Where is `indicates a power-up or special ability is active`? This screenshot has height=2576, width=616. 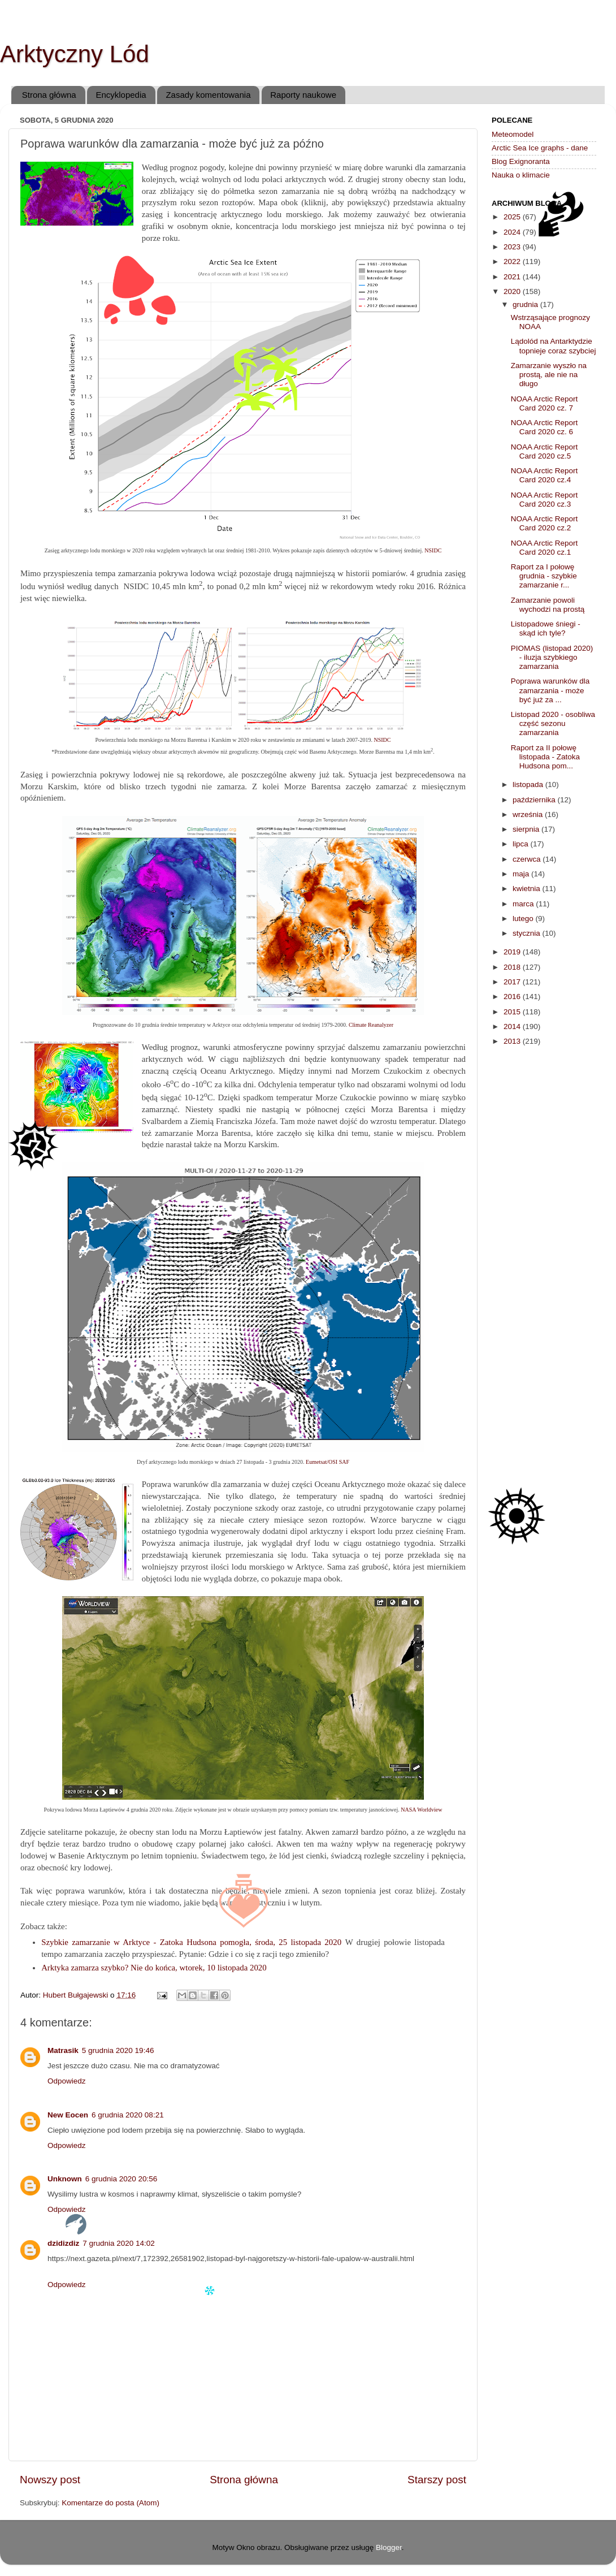
indicates a power-up or special ability is active is located at coordinates (33, 1145).